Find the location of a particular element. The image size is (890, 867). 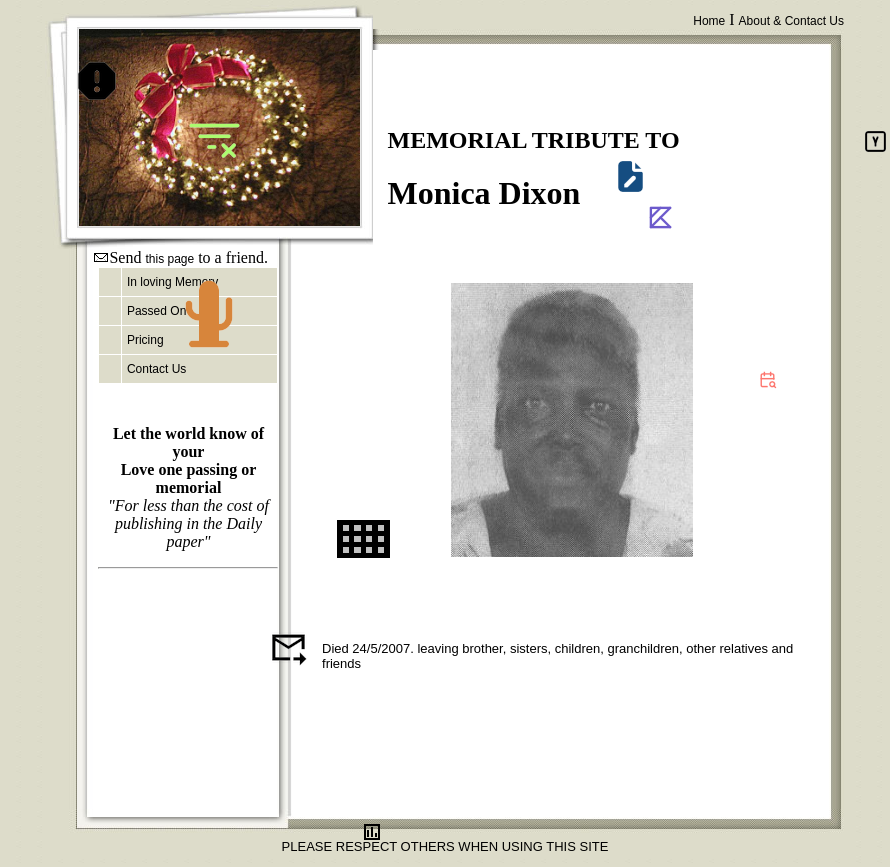

search for events or dates in your calendar is located at coordinates (767, 379).